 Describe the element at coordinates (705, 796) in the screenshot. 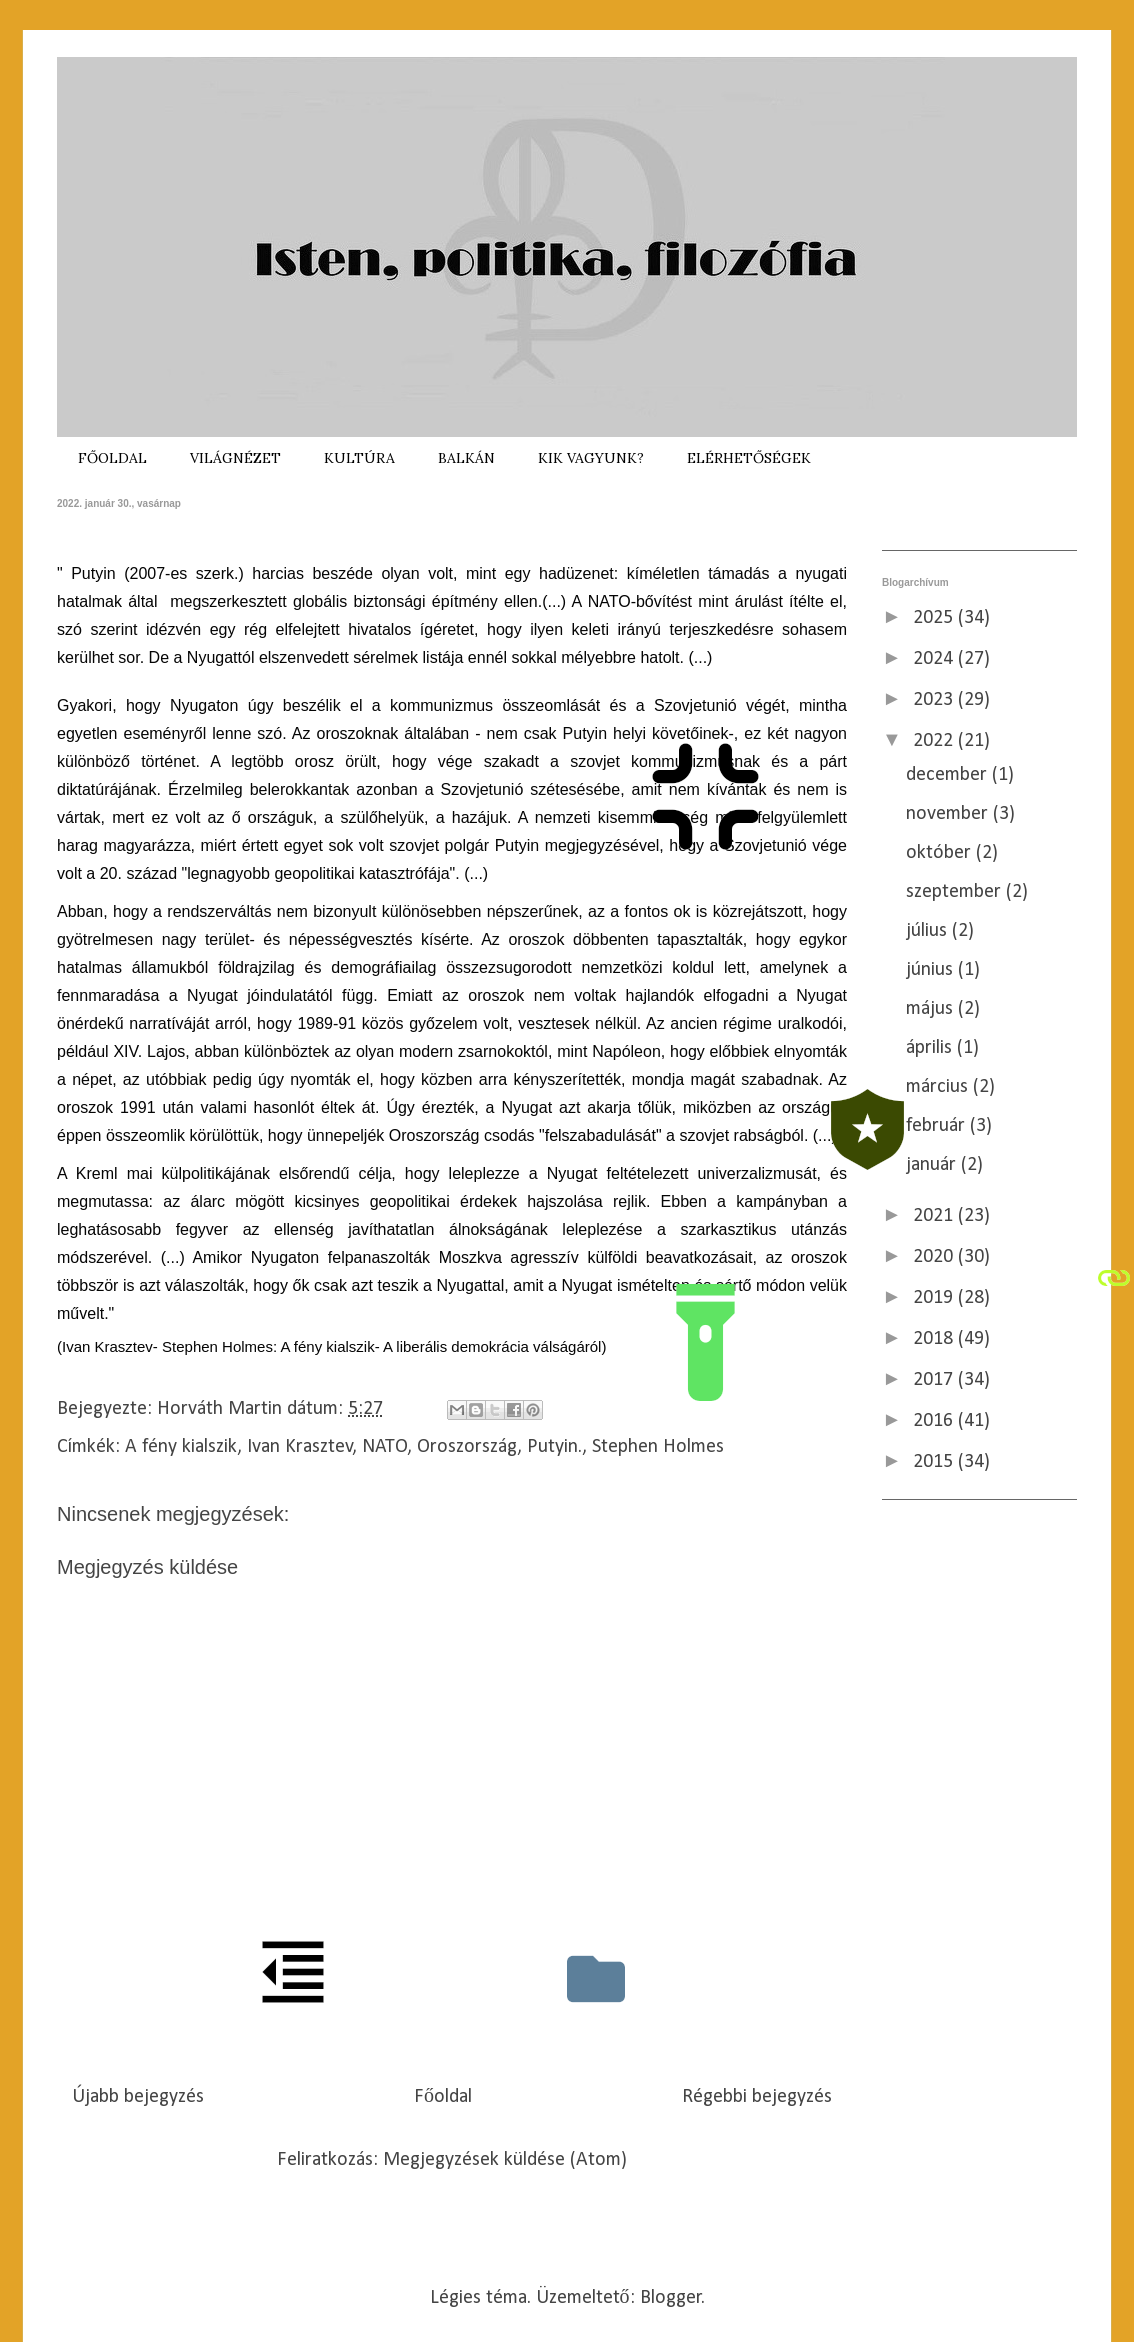

I see `minimize or collapse the current window` at that location.